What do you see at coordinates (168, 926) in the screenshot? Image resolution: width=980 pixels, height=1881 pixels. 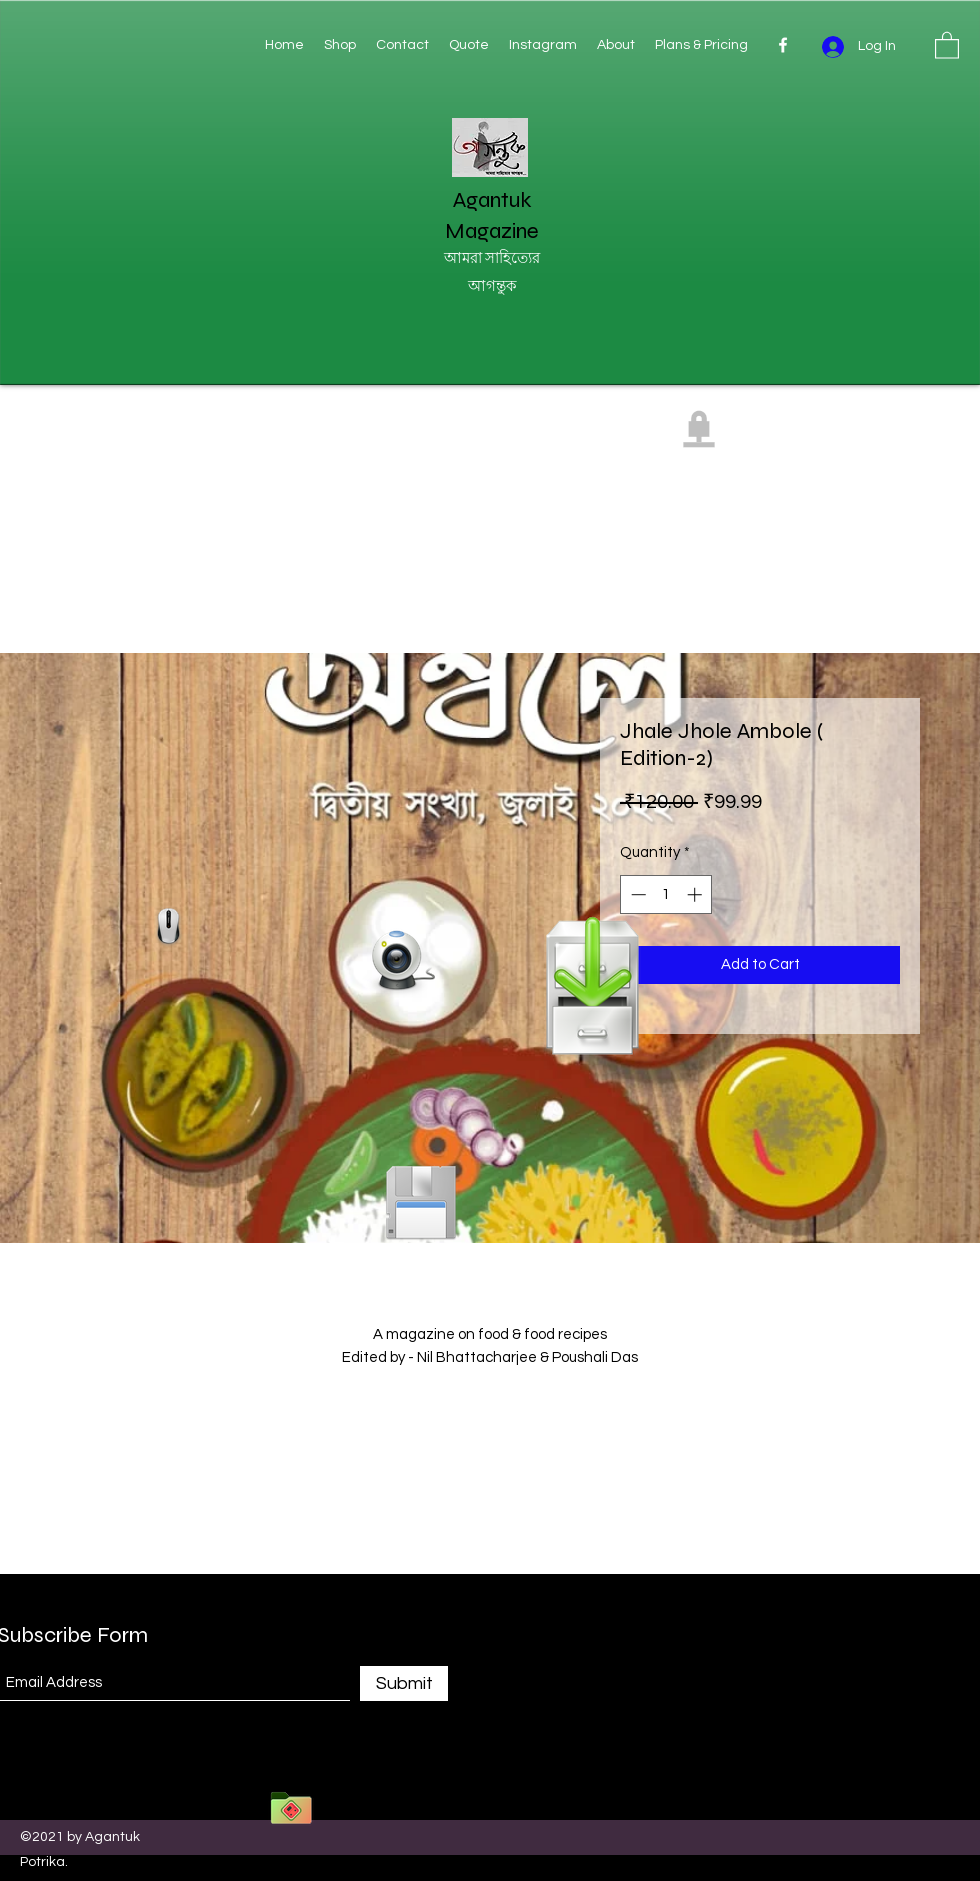 I see `configure mouse settings` at bounding box center [168, 926].